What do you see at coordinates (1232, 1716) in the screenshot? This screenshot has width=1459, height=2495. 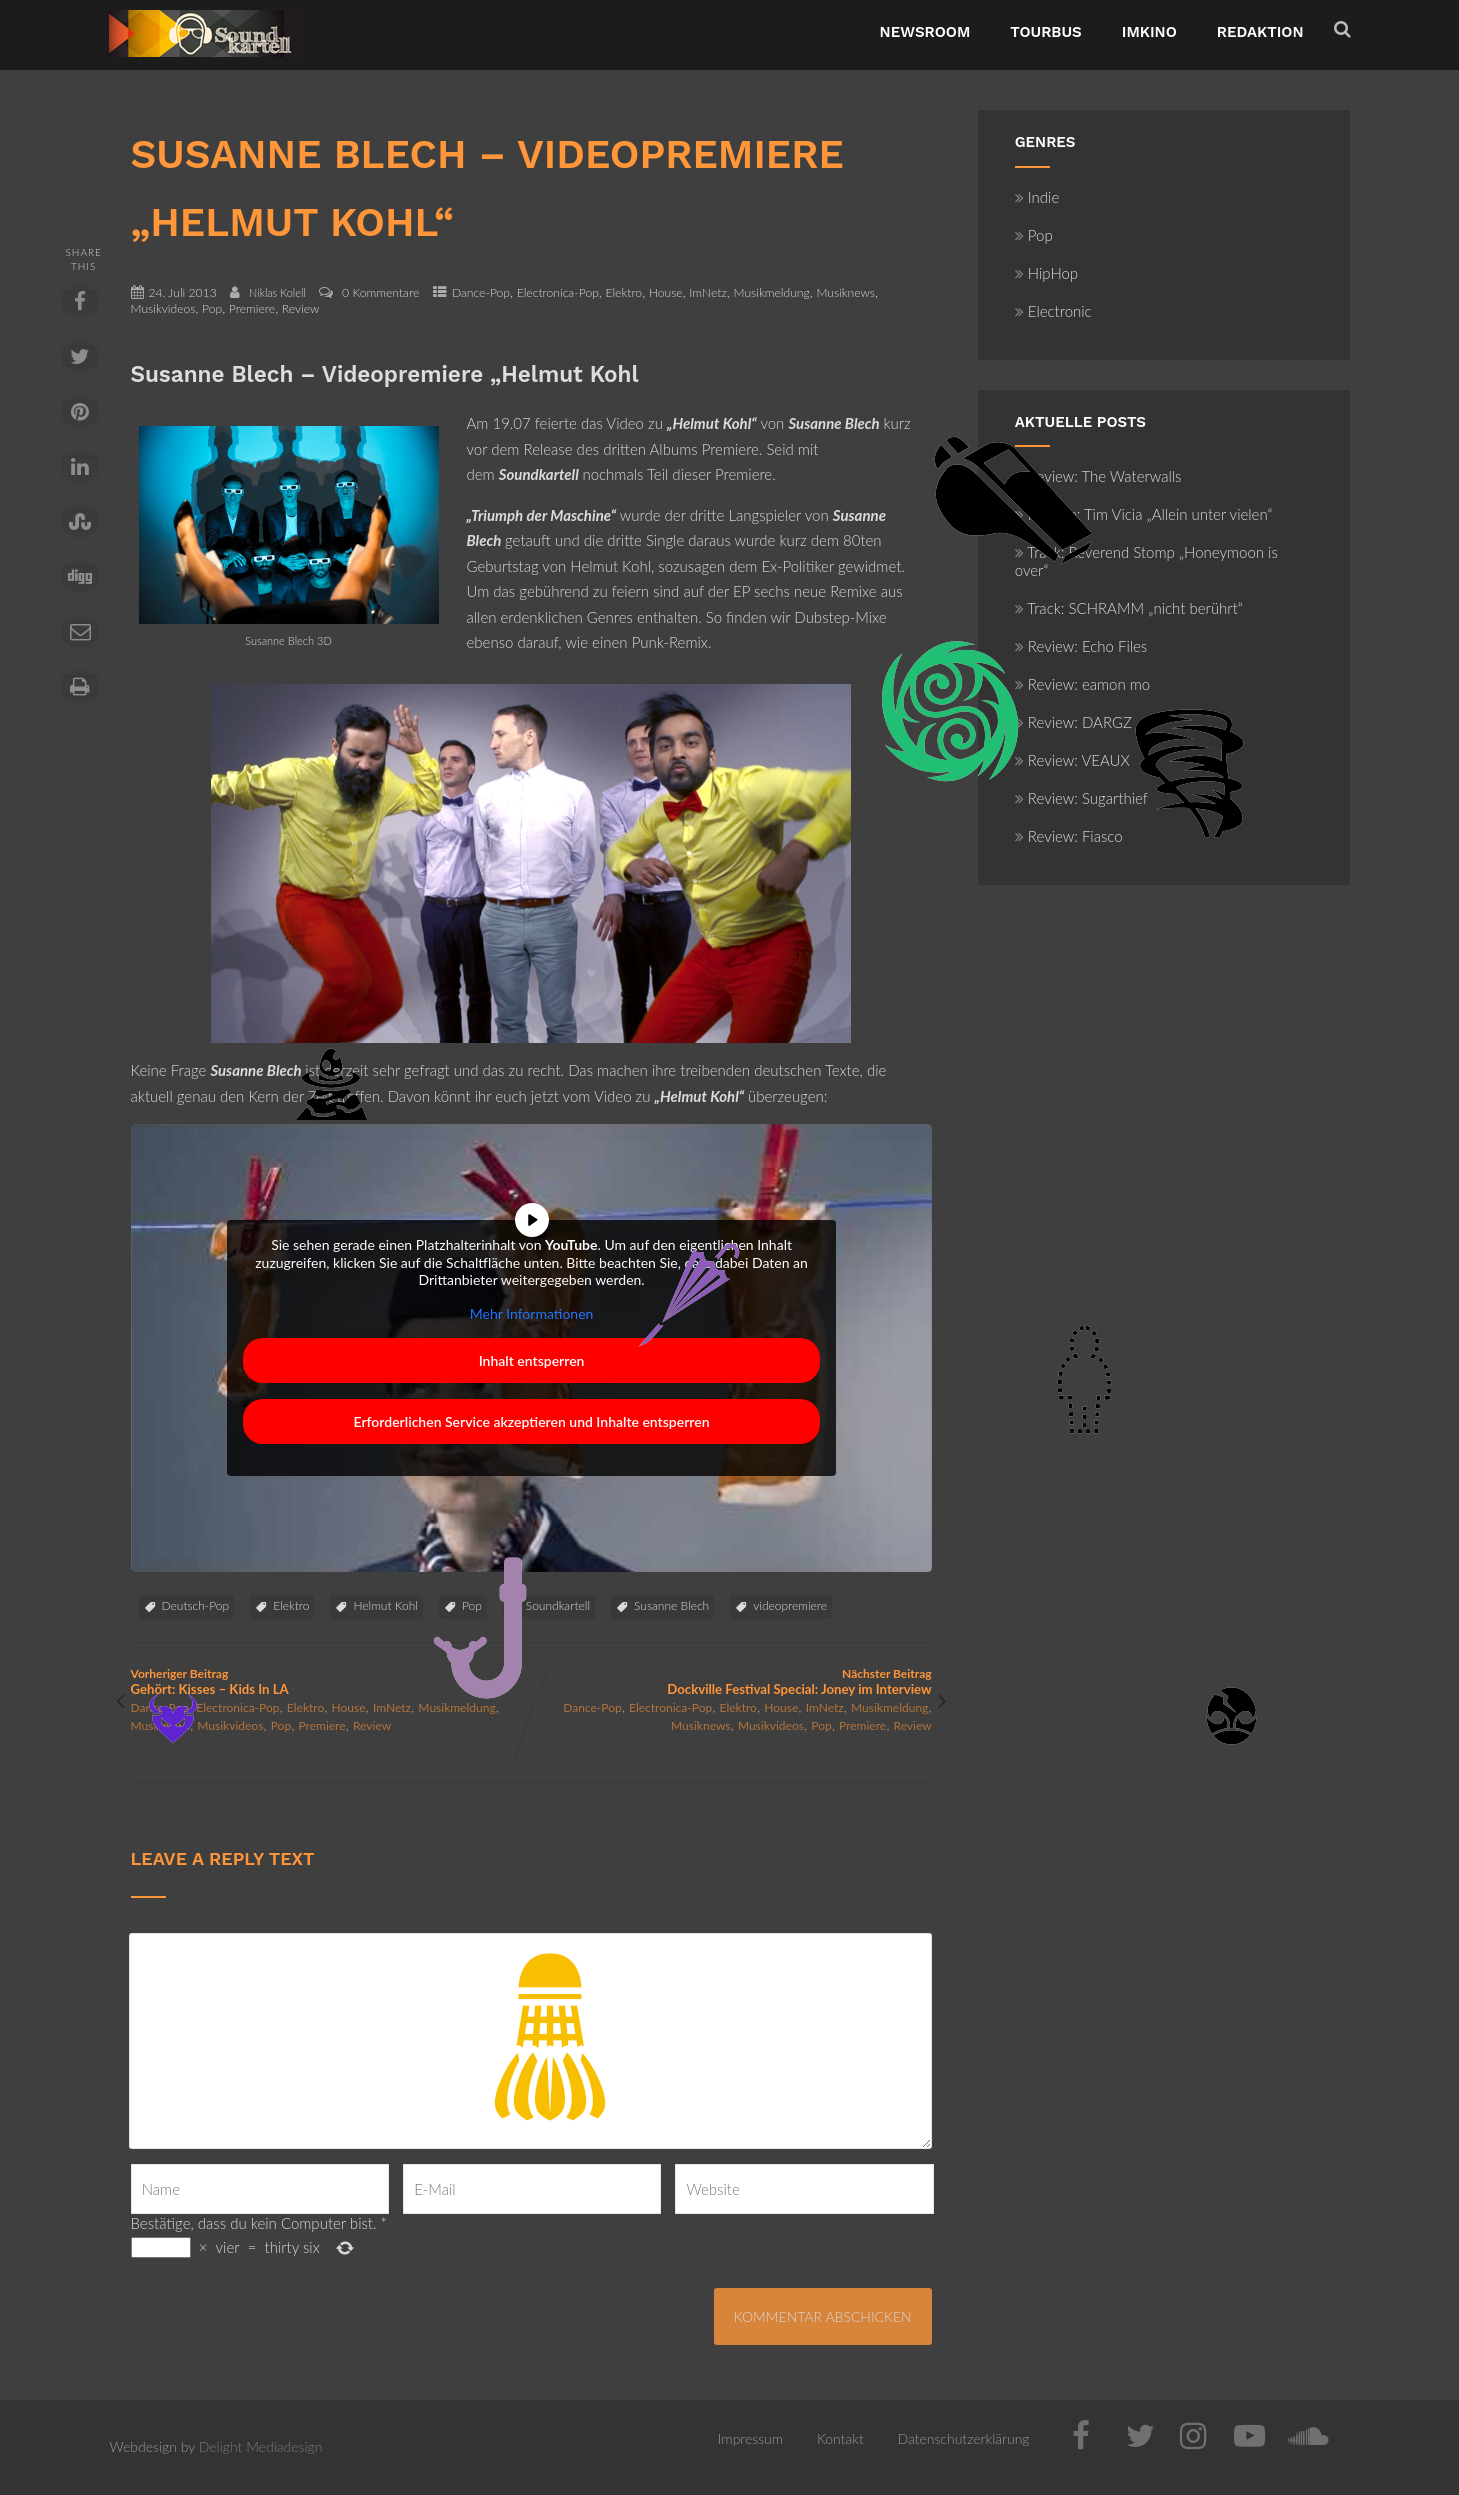 I see `select a broken or damaged mask item` at bounding box center [1232, 1716].